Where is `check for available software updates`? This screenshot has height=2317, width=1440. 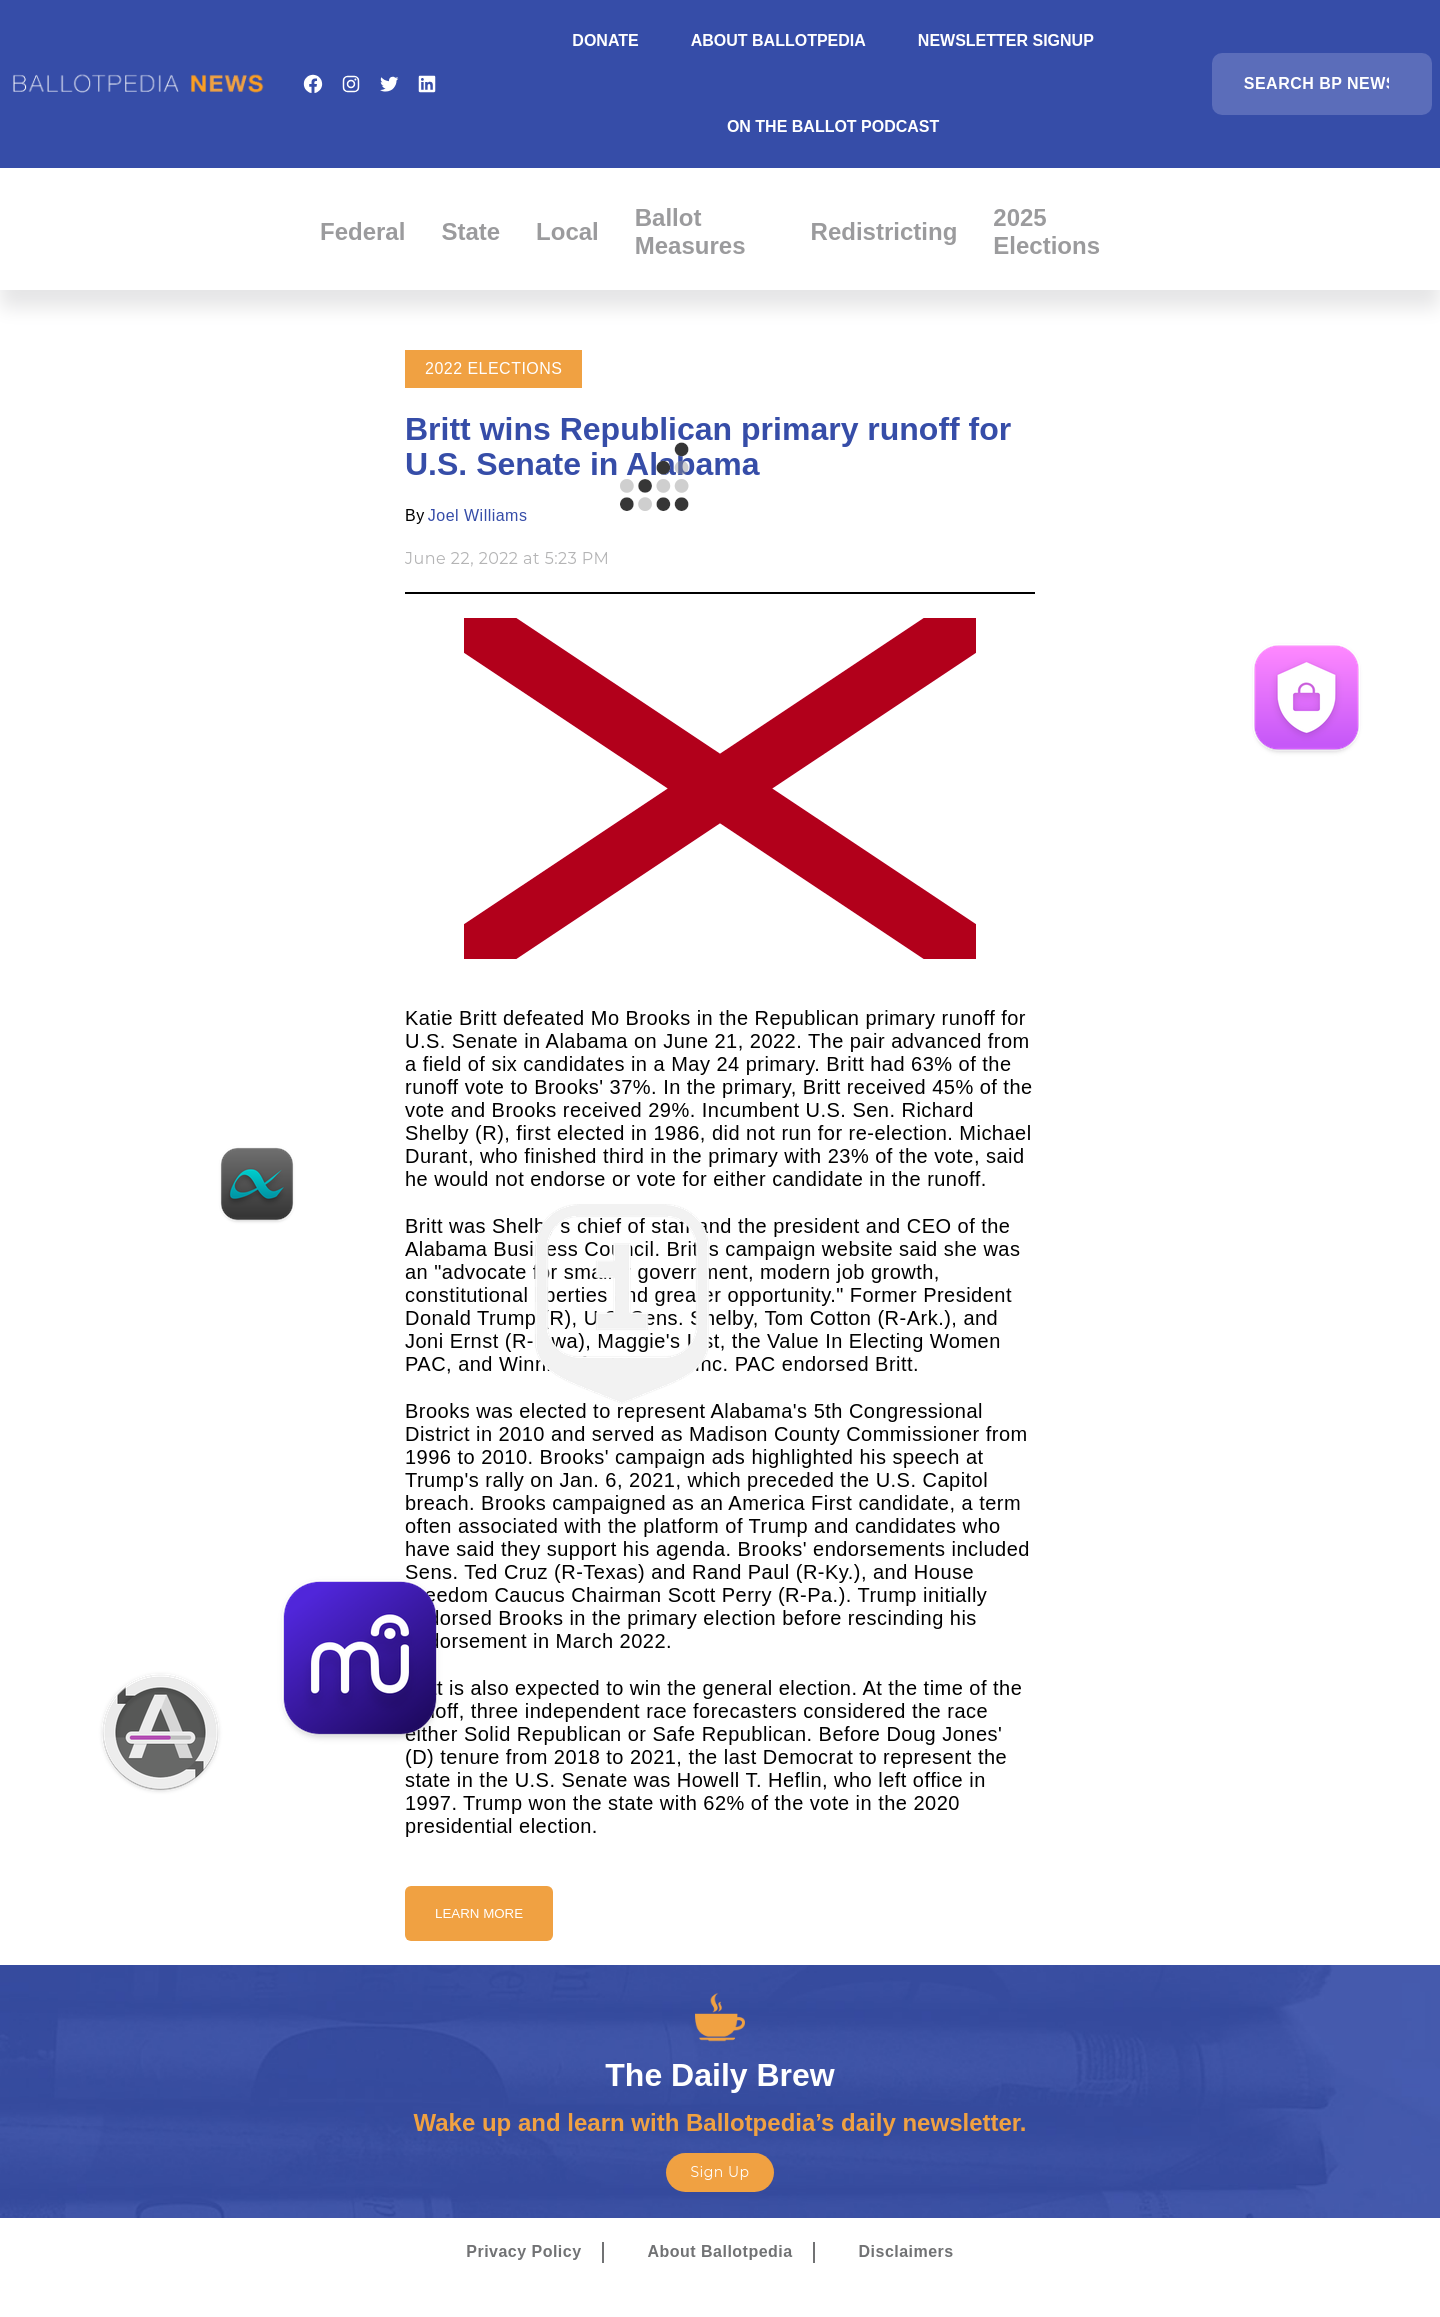
check for available software updates is located at coordinates (160, 1732).